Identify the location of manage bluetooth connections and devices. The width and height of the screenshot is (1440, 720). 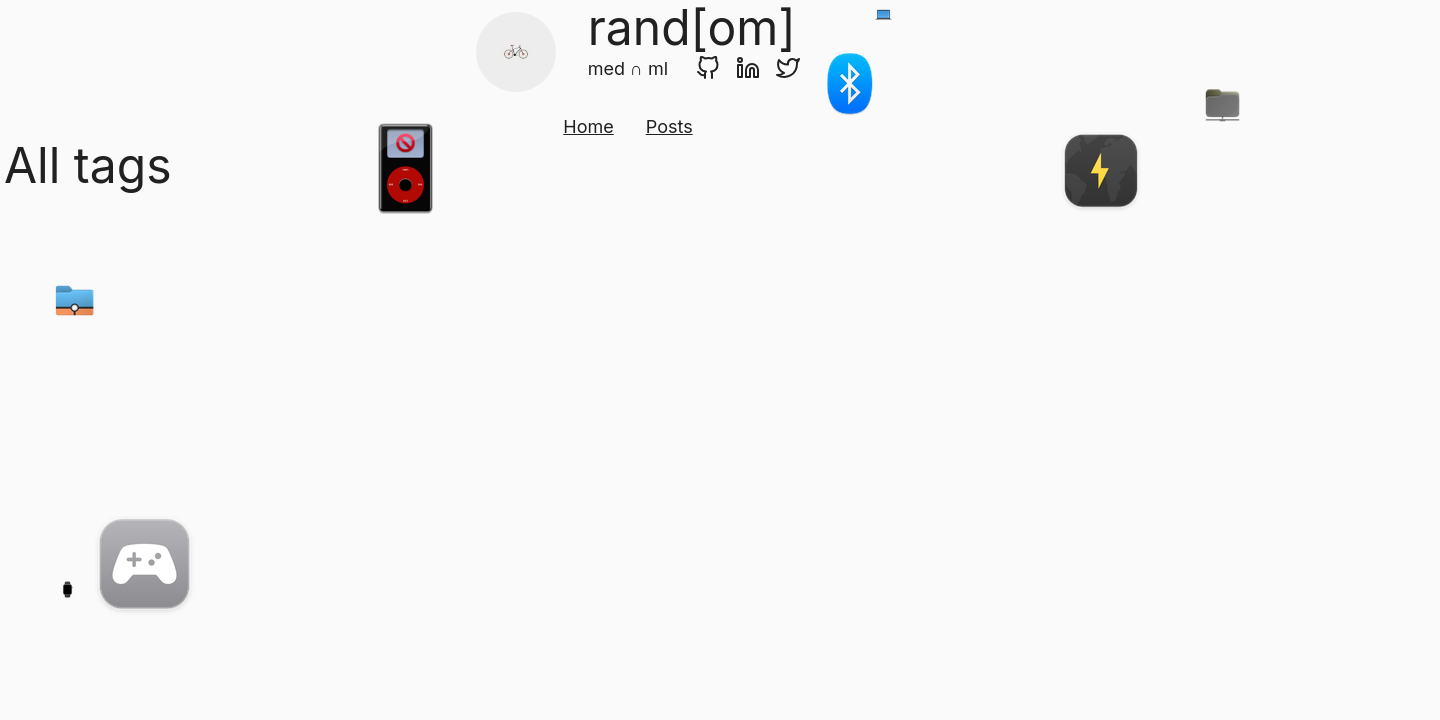
(850, 83).